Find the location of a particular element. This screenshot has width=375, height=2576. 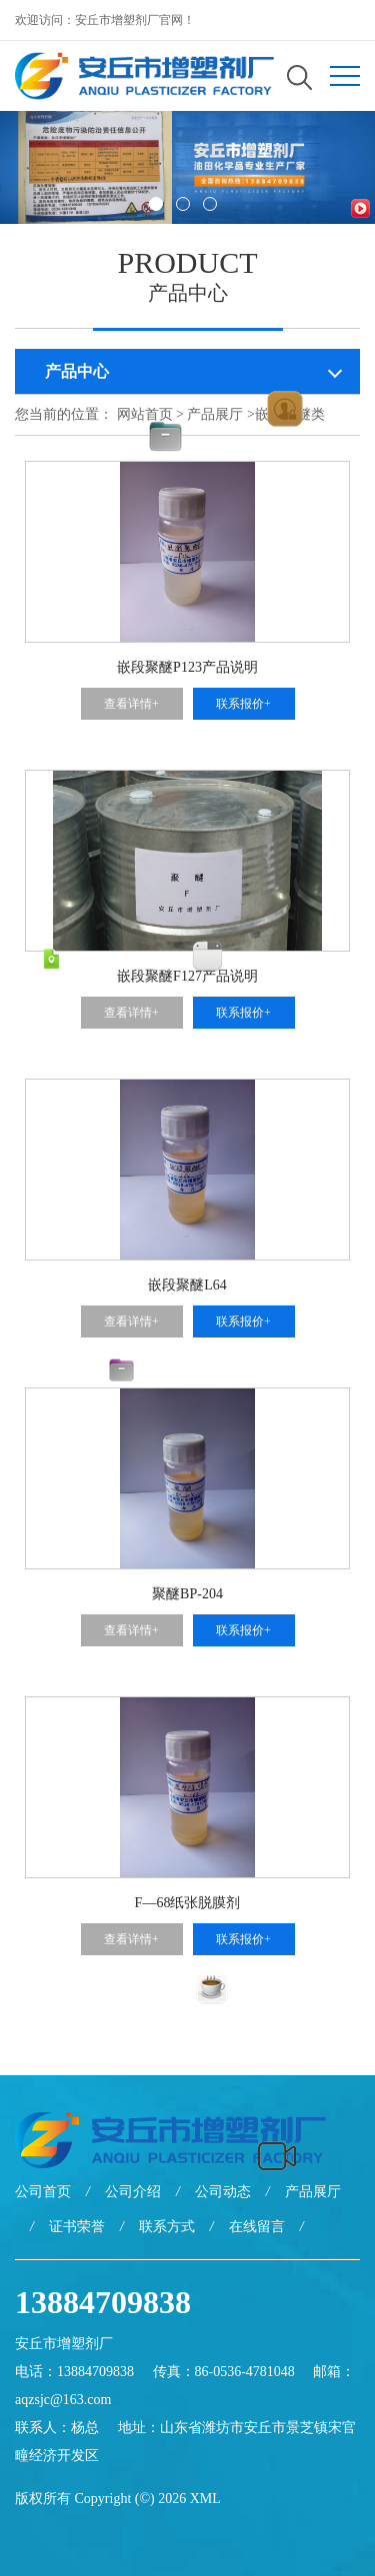

start a video call is located at coordinates (277, 2156).